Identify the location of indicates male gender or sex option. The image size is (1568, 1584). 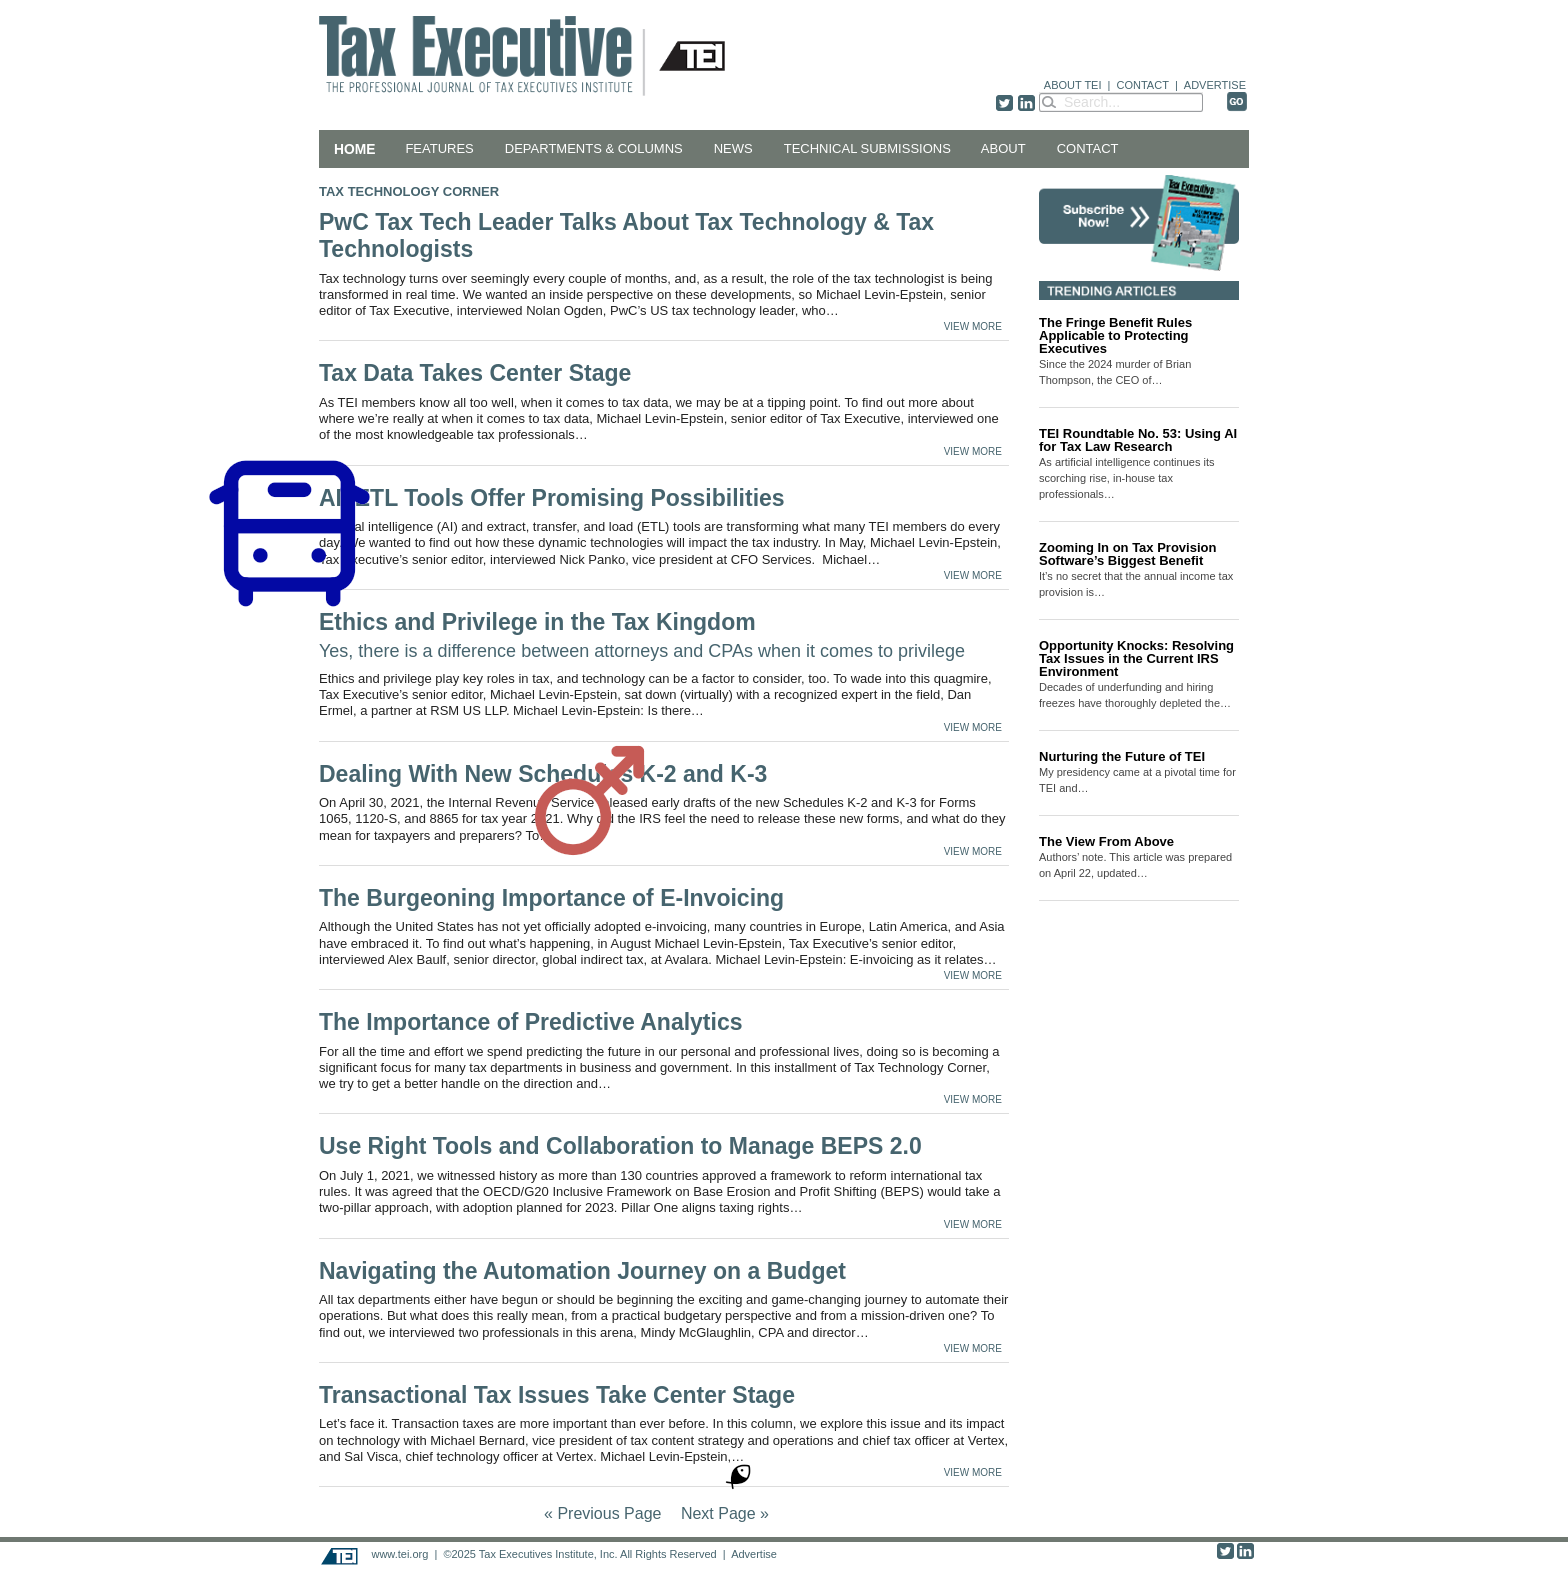
(589, 800).